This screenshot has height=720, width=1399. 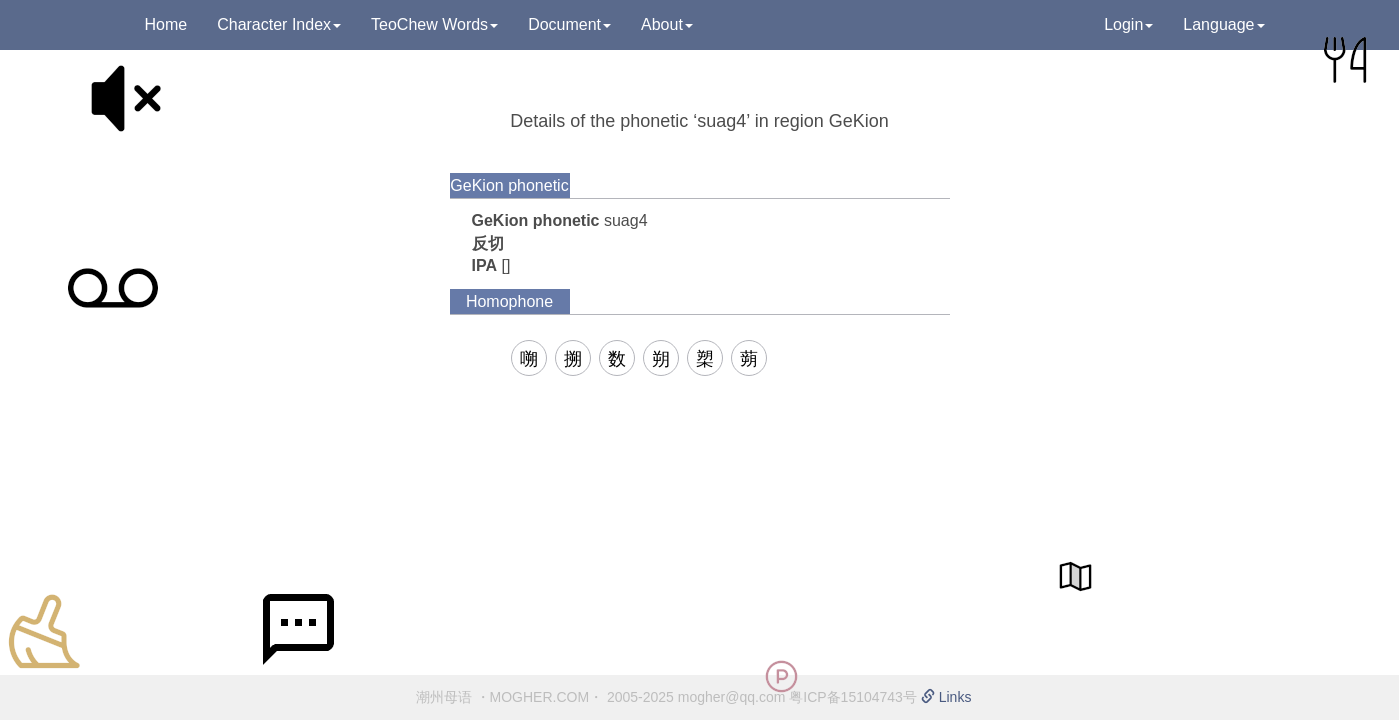 What do you see at coordinates (1075, 576) in the screenshot?
I see `view map` at bounding box center [1075, 576].